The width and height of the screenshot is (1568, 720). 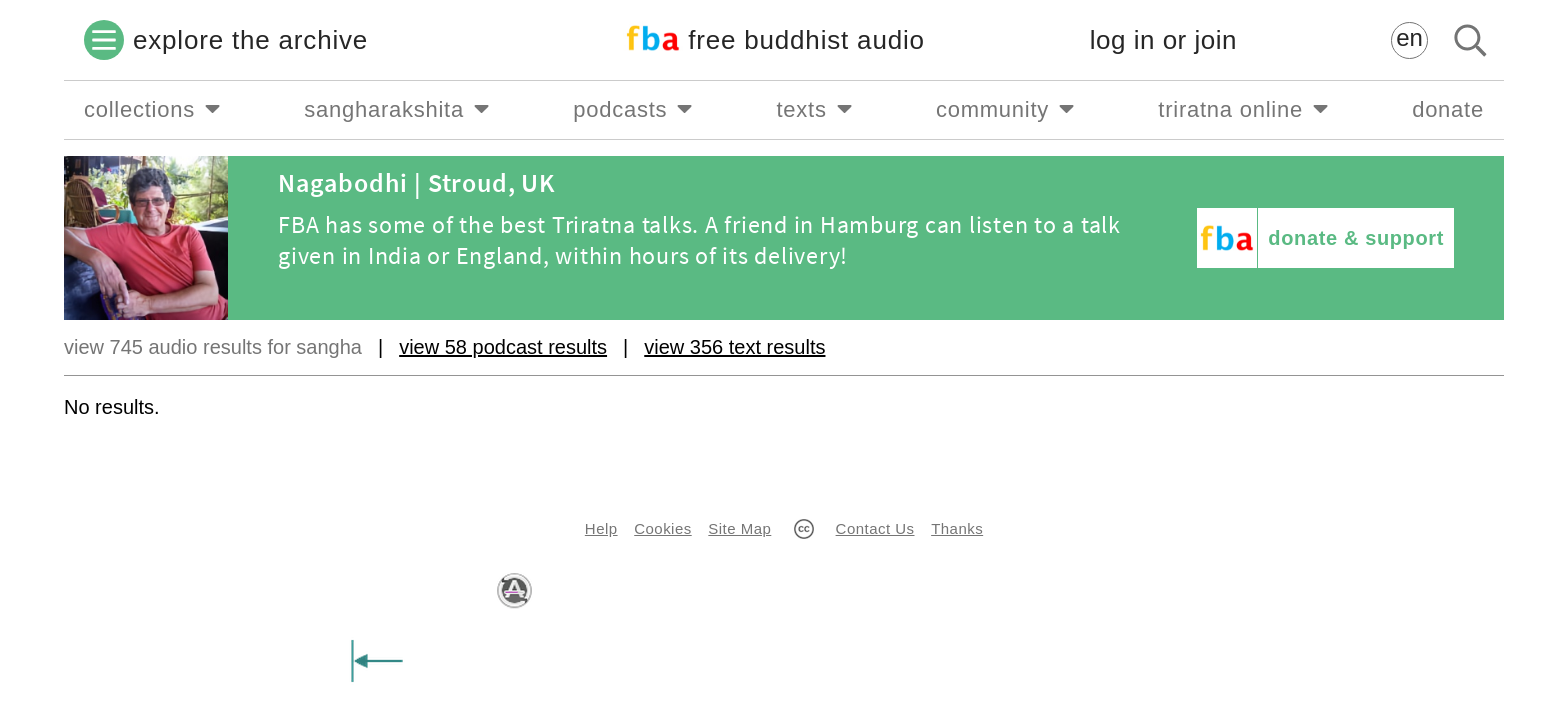 What do you see at coordinates (514, 590) in the screenshot?
I see `check for available software updates` at bounding box center [514, 590].